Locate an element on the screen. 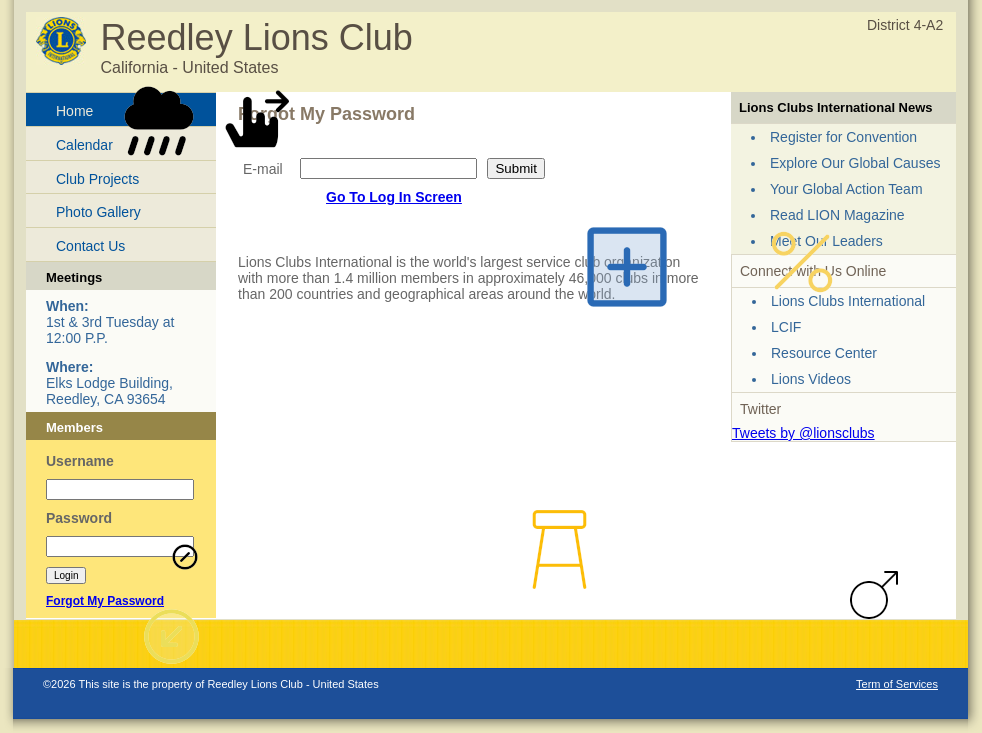  indicates male gender selection is located at coordinates (875, 594).